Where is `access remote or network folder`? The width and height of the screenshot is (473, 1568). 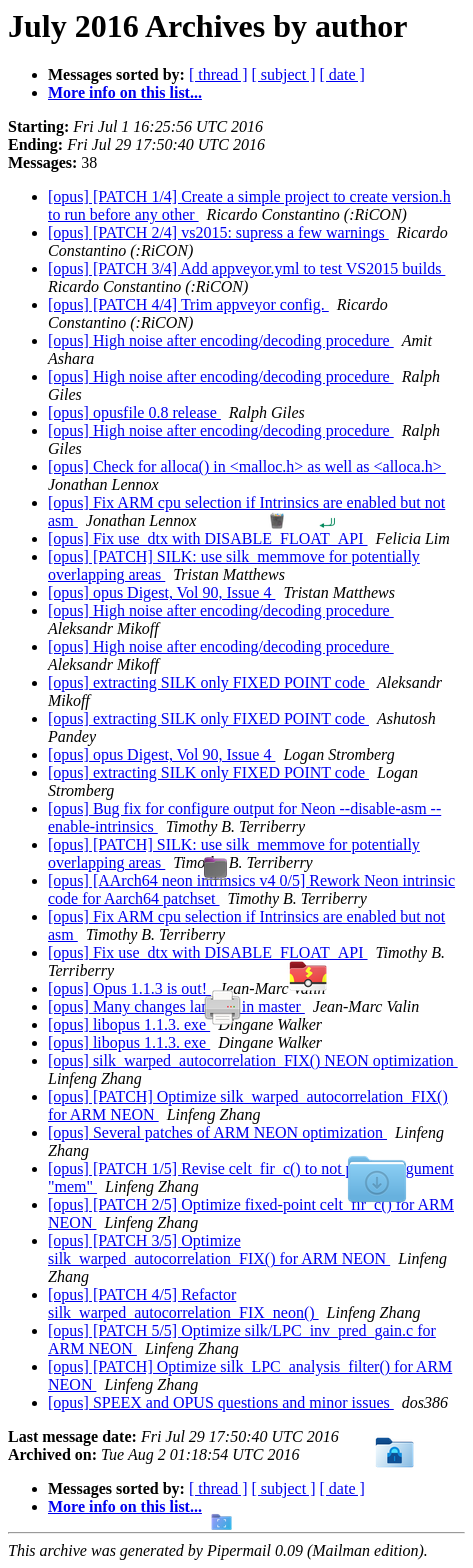 access remote or network folder is located at coordinates (215, 868).